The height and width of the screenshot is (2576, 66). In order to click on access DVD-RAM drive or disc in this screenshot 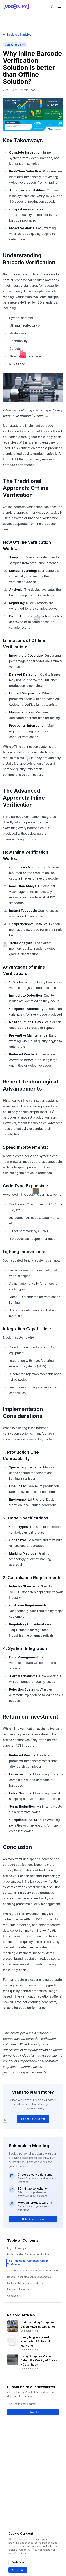, I will do `click(37, 619)`.